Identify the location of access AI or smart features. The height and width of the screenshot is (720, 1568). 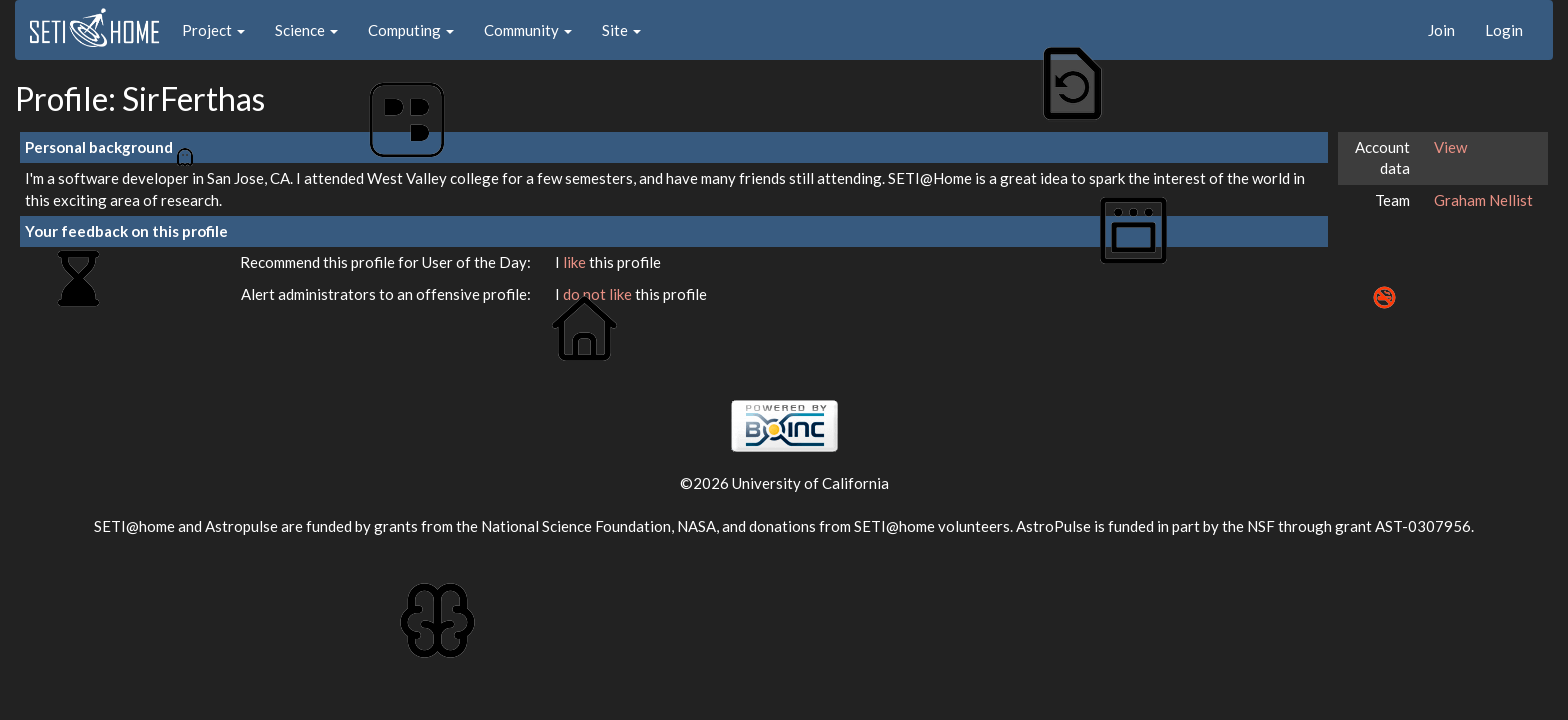
(437, 620).